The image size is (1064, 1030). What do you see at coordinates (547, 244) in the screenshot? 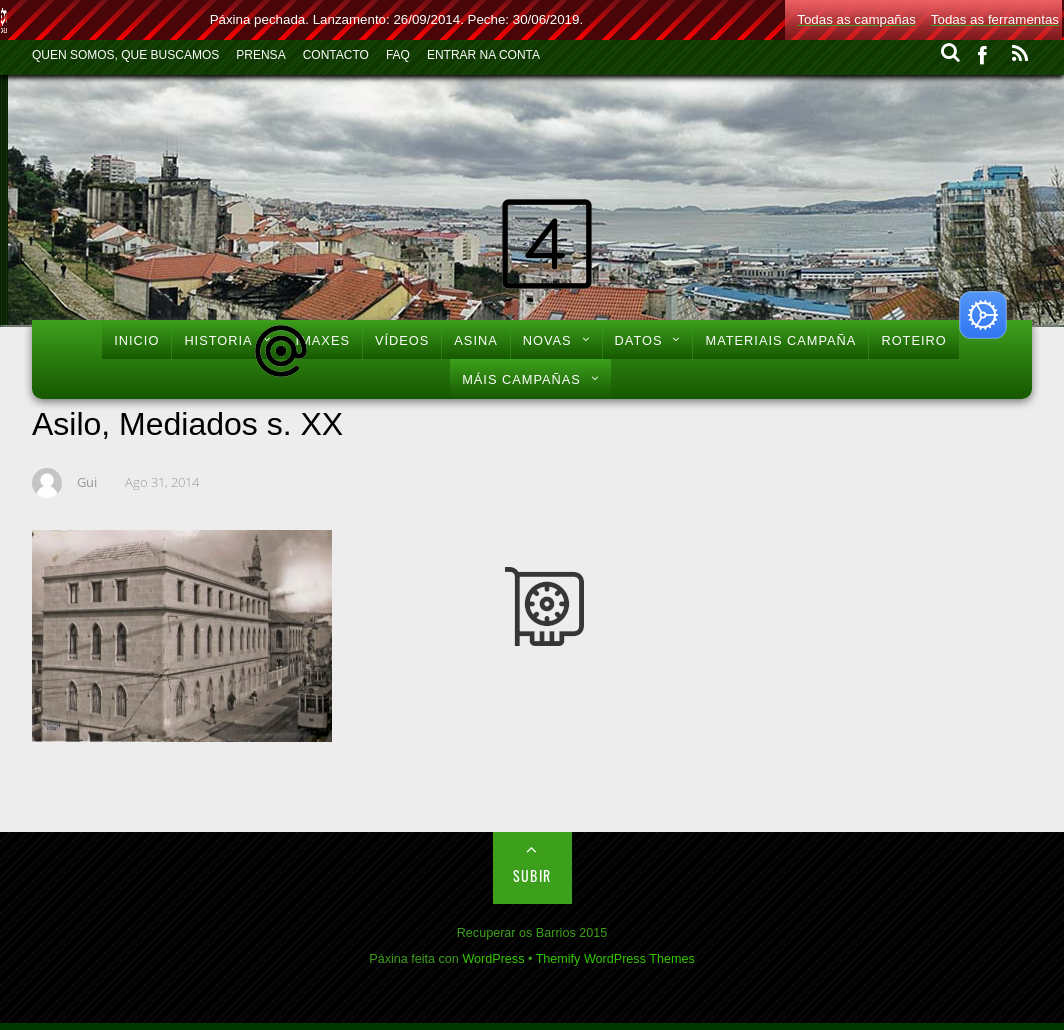
I see `select or input the number four` at bounding box center [547, 244].